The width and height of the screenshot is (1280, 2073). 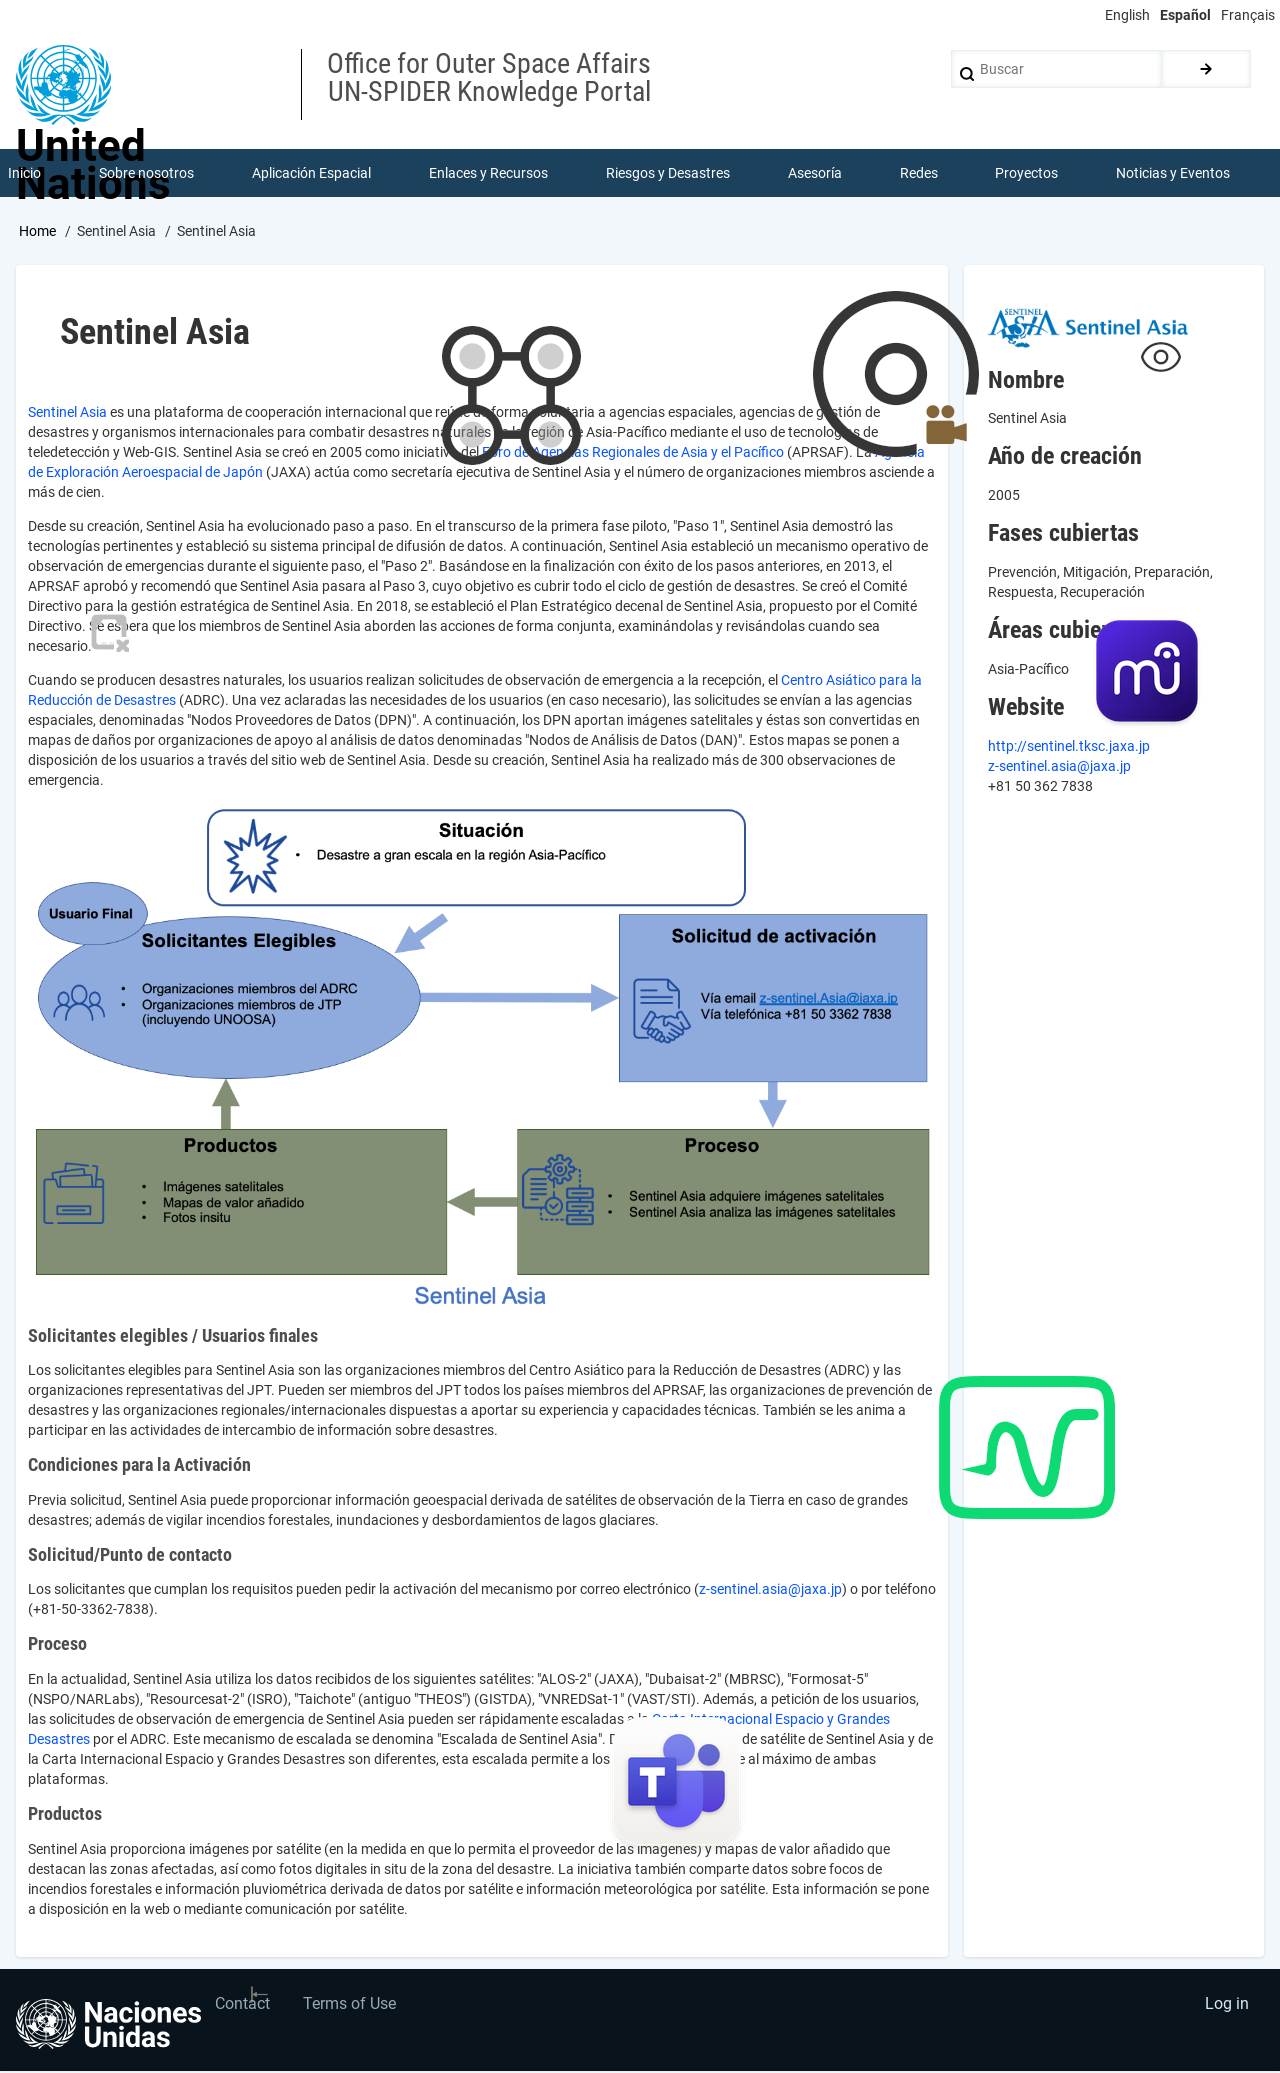 What do you see at coordinates (259, 1994) in the screenshot?
I see `go to the first item in a list or sequence` at bounding box center [259, 1994].